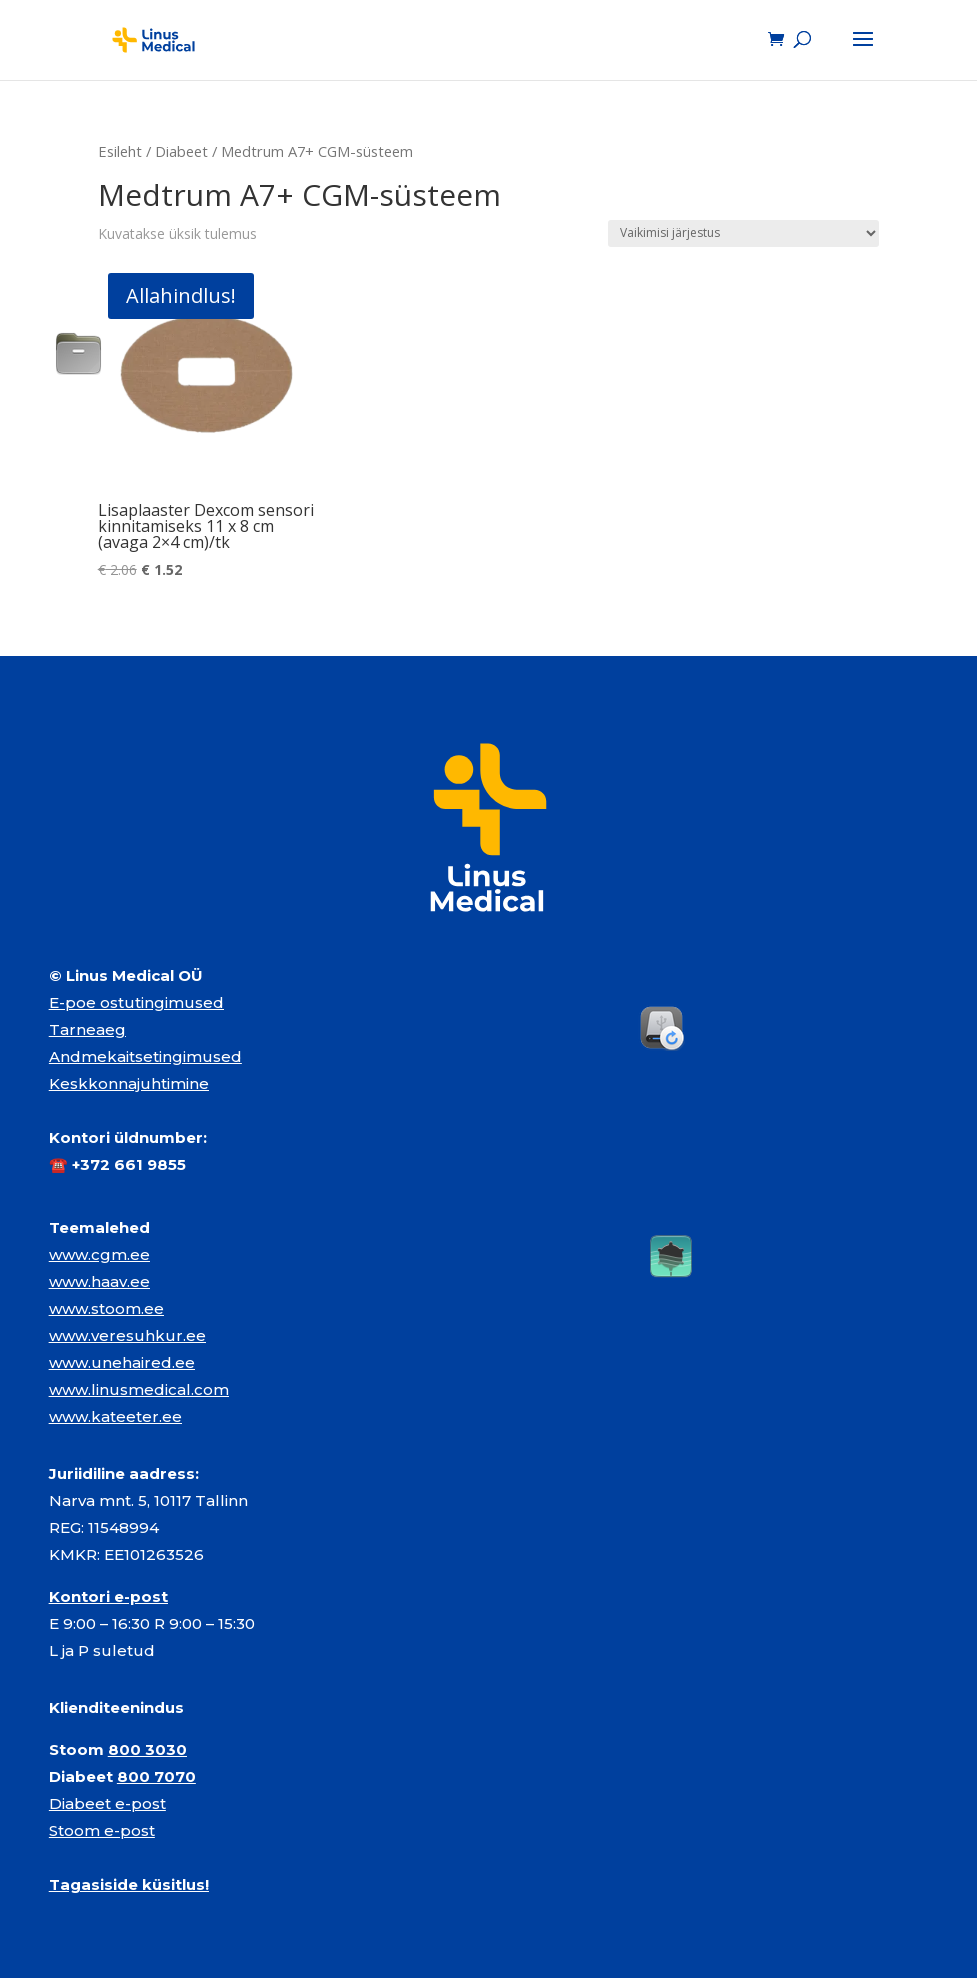 The image size is (977, 1978). I want to click on launch gnome mines game, so click(671, 1256).